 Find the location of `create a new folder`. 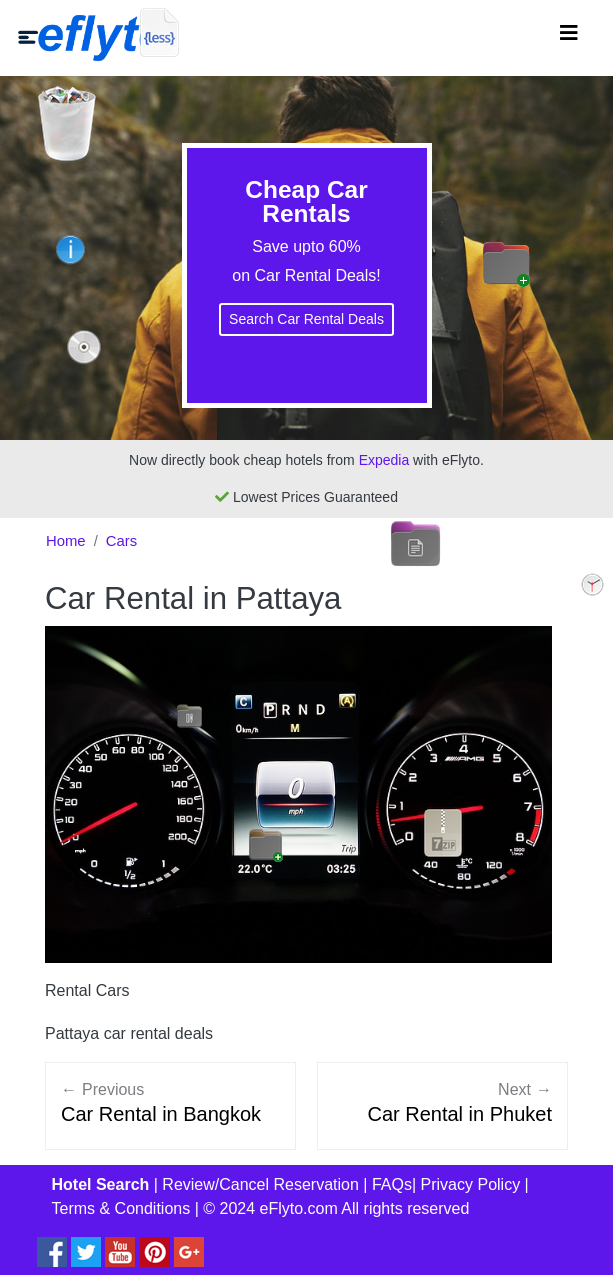

create a new folder is located at coordinates (265, 844).